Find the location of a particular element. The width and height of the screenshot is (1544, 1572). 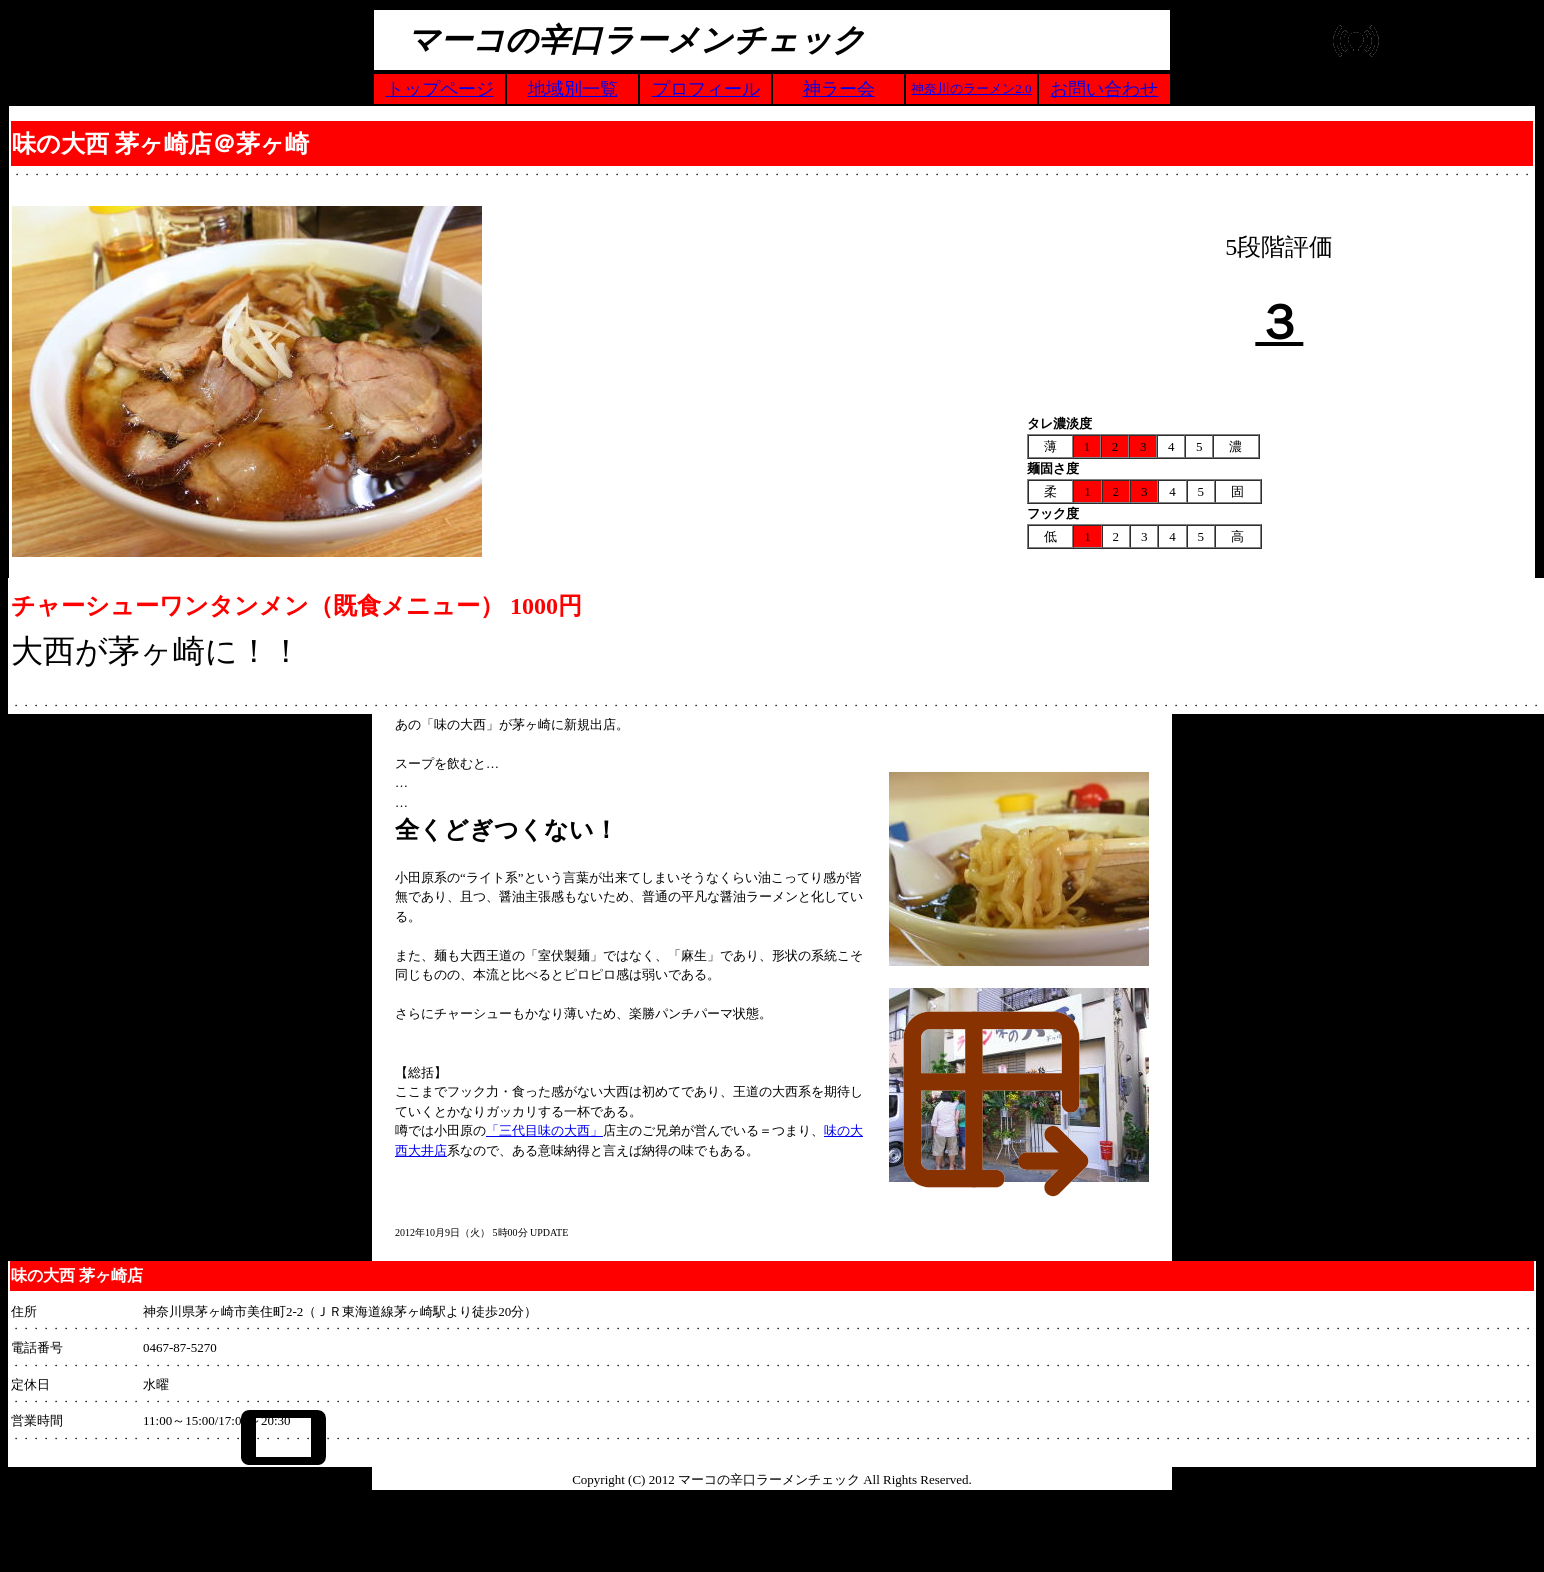

export table data to external file is located at coordinates (991, 1099).